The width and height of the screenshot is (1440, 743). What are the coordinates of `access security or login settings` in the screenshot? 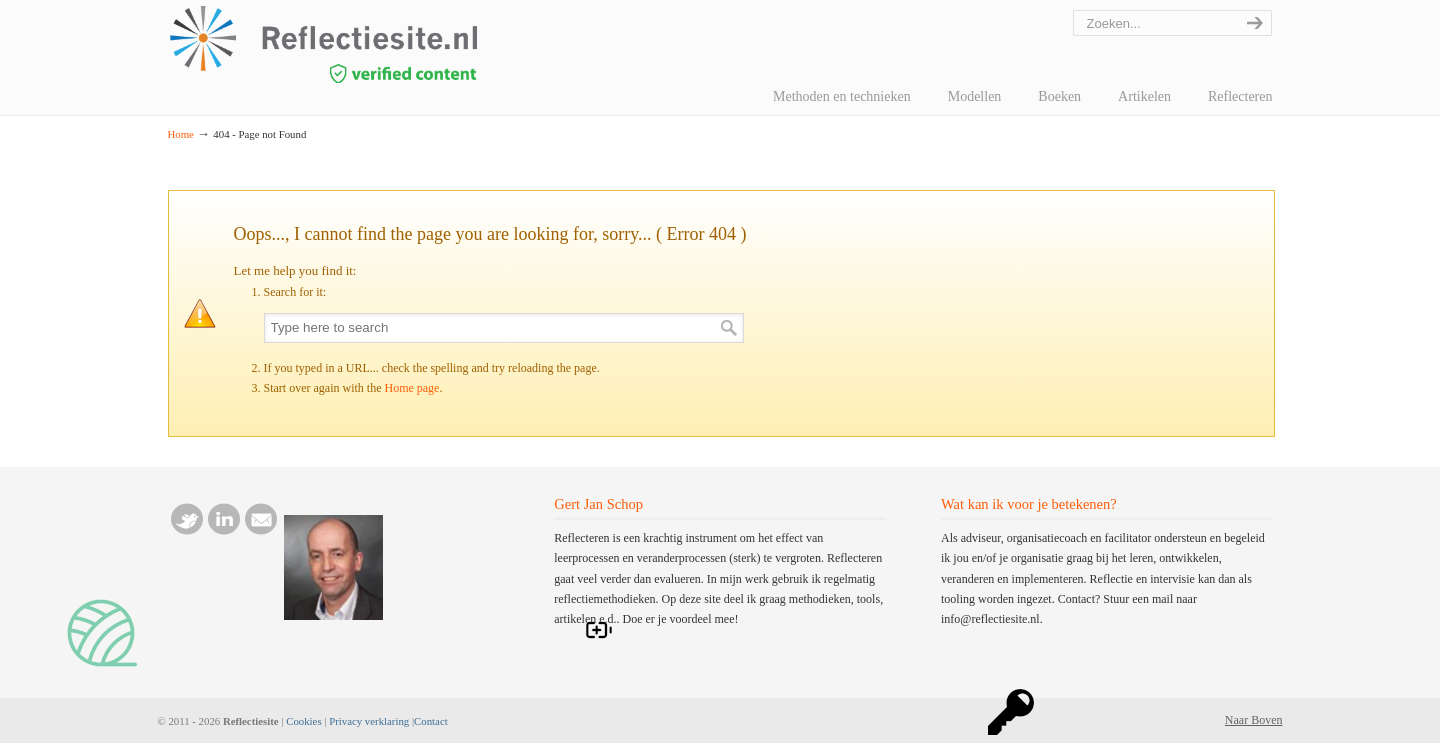 It's located at (1011, 712).